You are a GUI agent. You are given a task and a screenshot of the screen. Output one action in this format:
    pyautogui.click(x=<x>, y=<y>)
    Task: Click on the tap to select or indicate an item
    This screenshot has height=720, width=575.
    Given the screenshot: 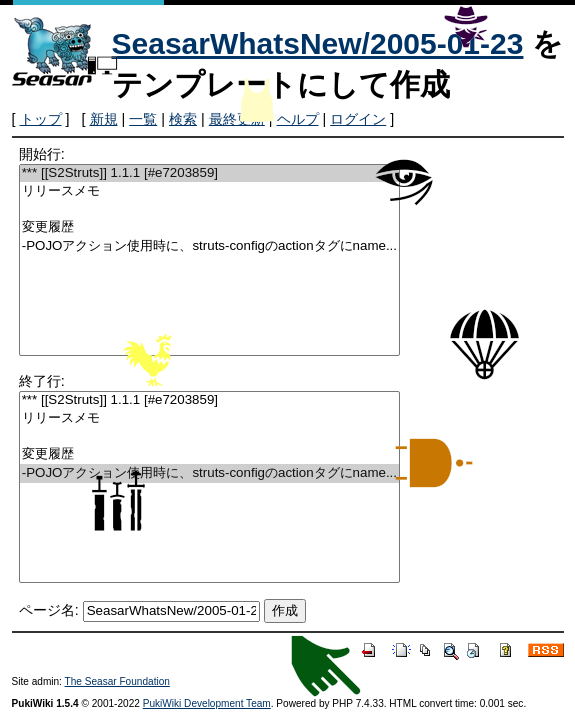 What is the action you would take?
    pyautogui.click(x=326, y=670)
    